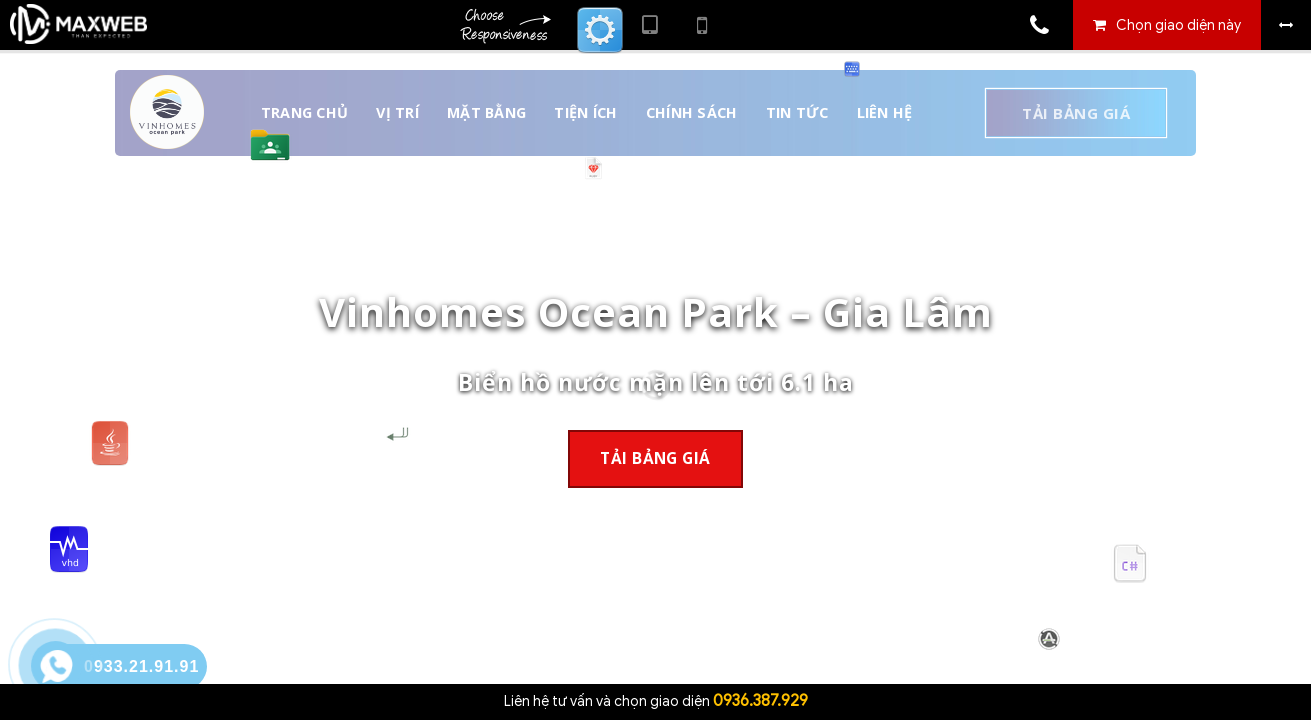 This screenshot has height=720, width=1311. Describe the element at coordinates (852, 69) in the screenshot. I see `access keyboard and input device settings` at that location.